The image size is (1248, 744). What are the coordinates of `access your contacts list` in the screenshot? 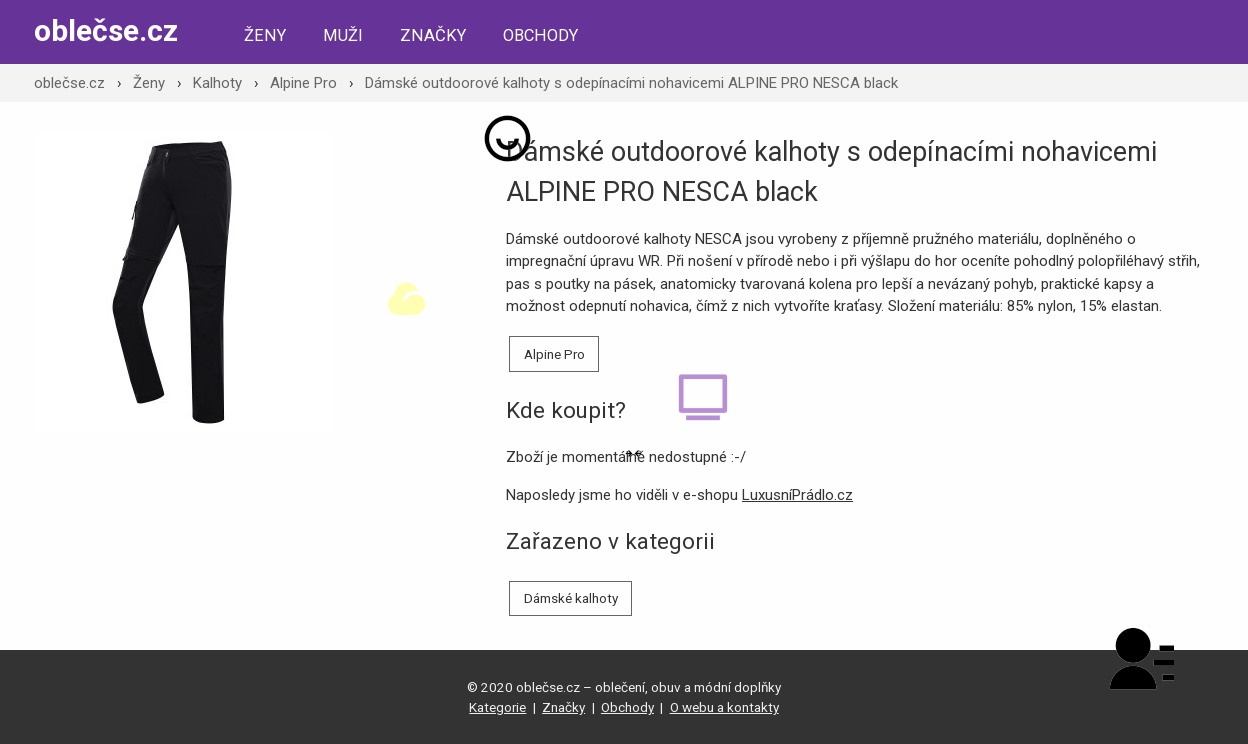 It's located at (1139, 660).